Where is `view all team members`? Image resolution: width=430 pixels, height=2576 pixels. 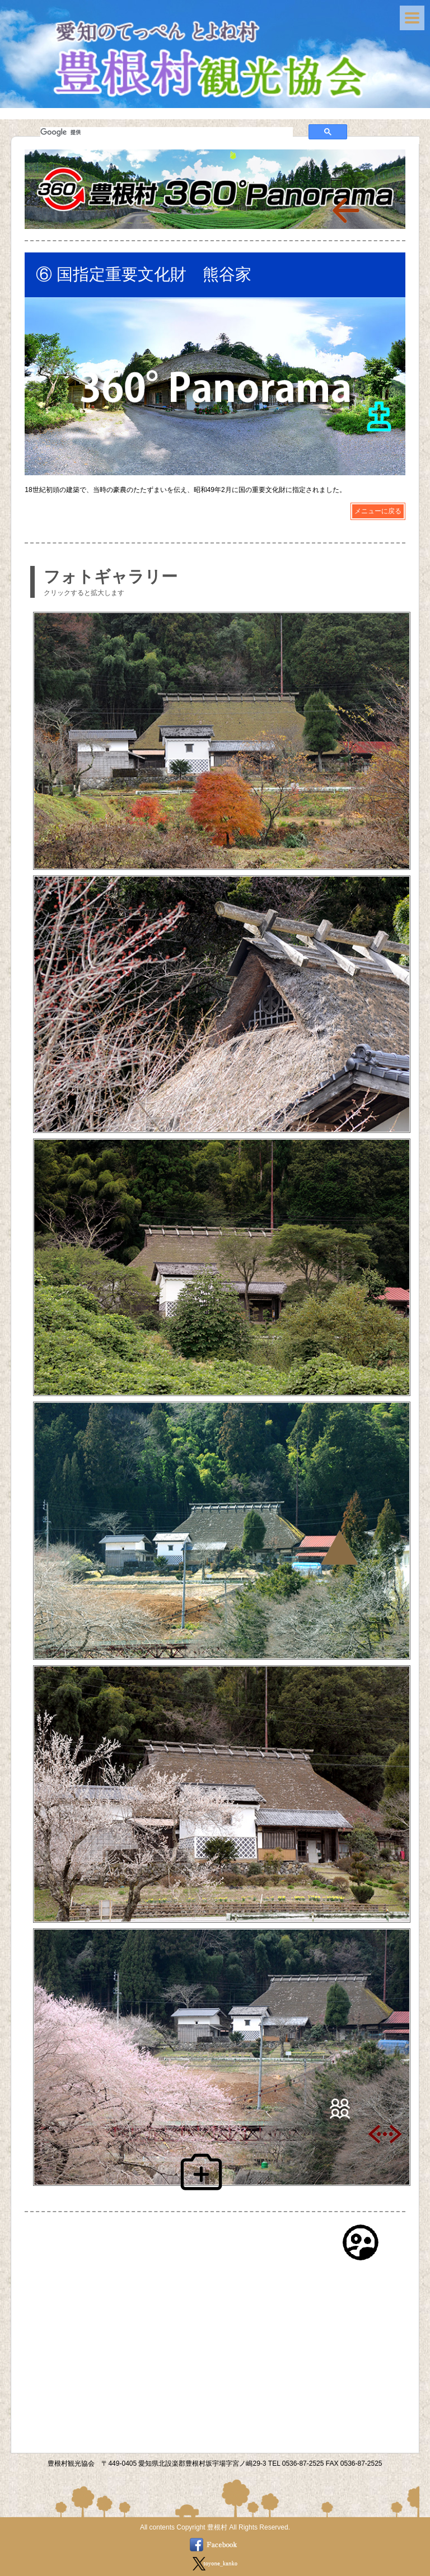
view all team members is located at coordinates (340, 2109).